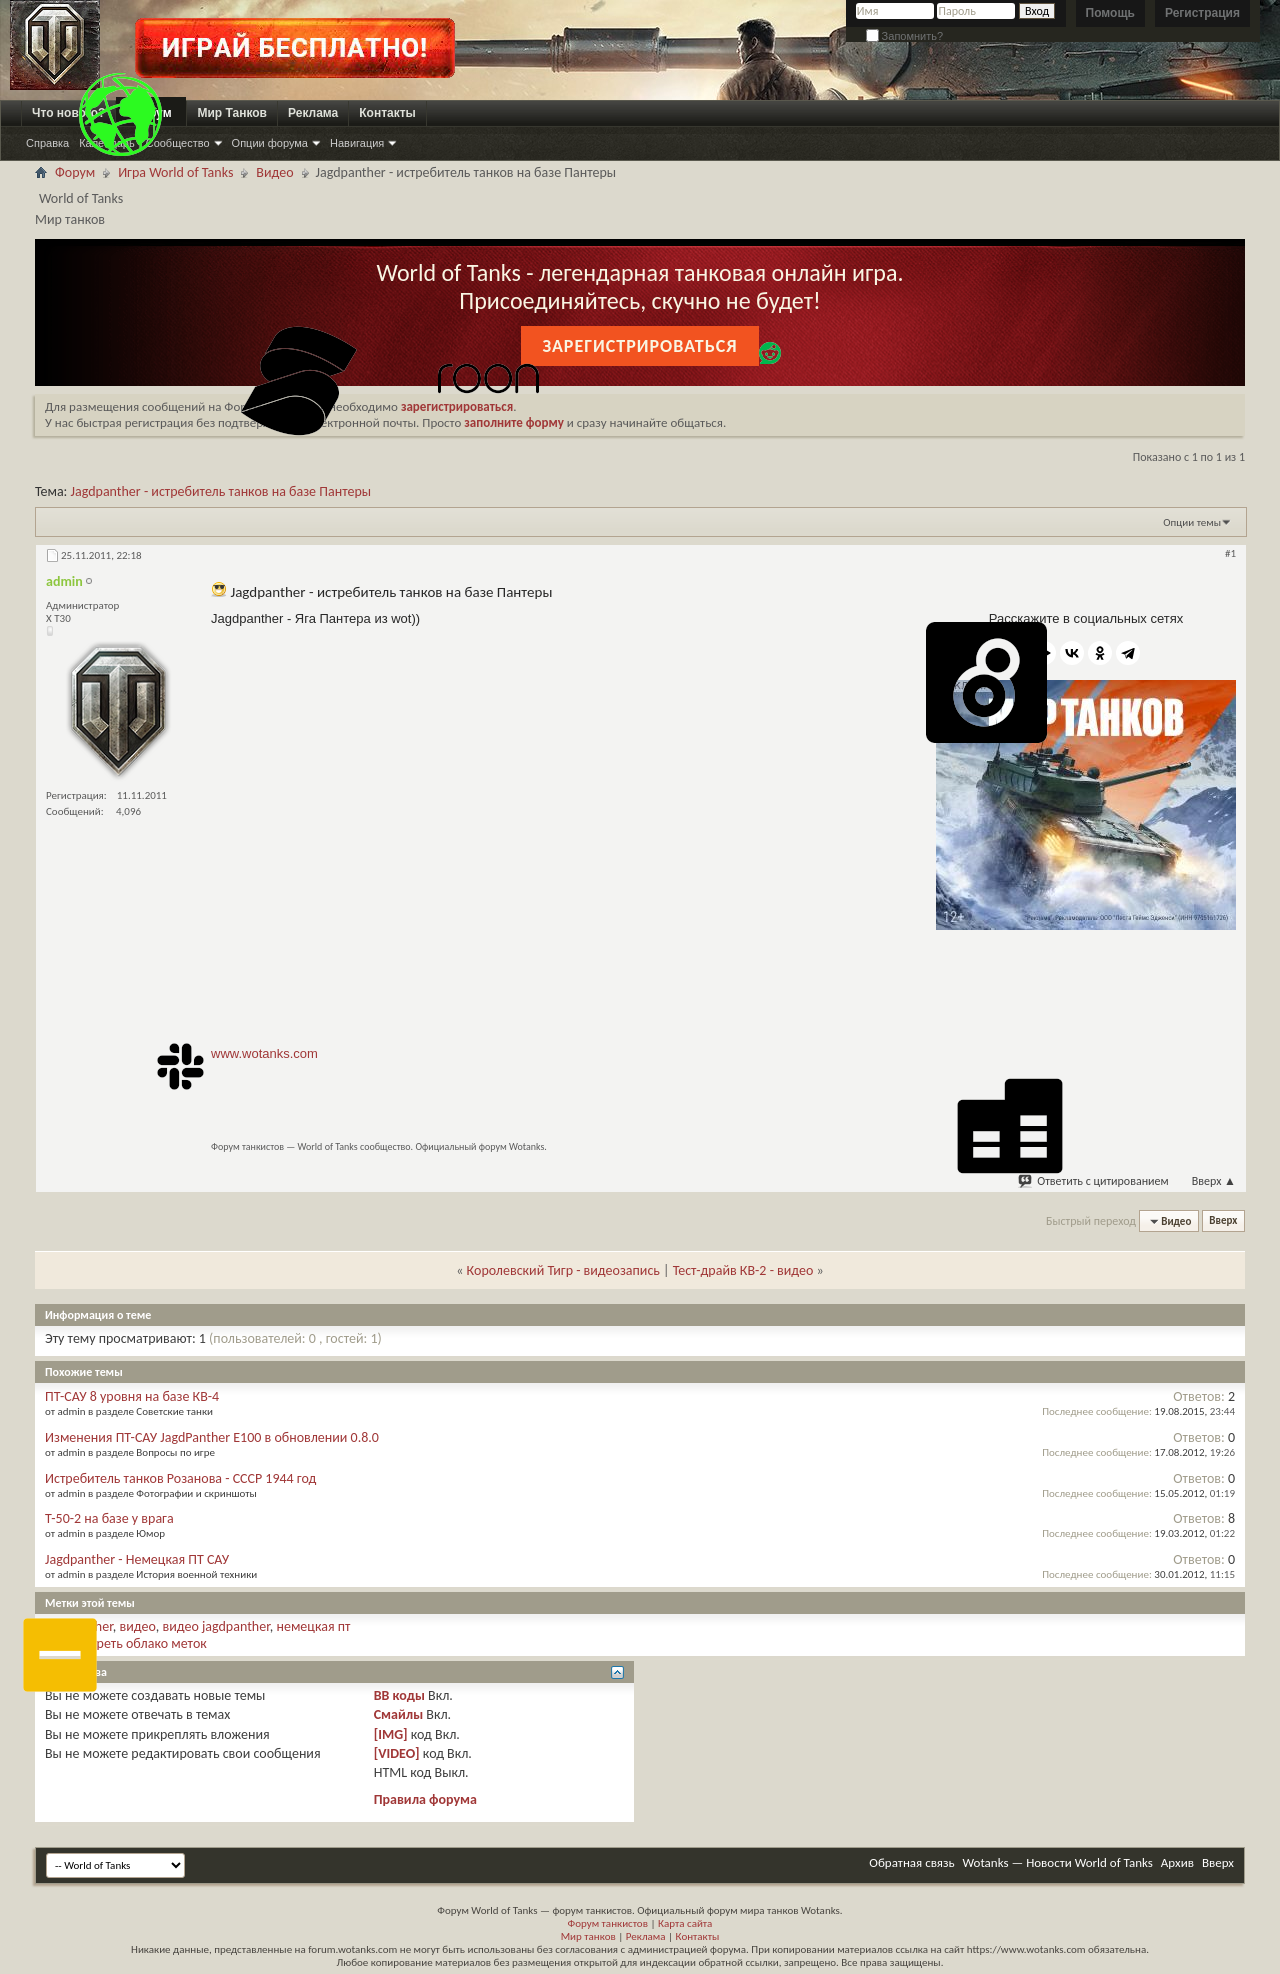 This screenshot has width=1280, height=1974. Describe the element at coordinates (60, 1655) in the screenshot. I see `indicates a partially selected or indeterminate checkbox state` at that location.